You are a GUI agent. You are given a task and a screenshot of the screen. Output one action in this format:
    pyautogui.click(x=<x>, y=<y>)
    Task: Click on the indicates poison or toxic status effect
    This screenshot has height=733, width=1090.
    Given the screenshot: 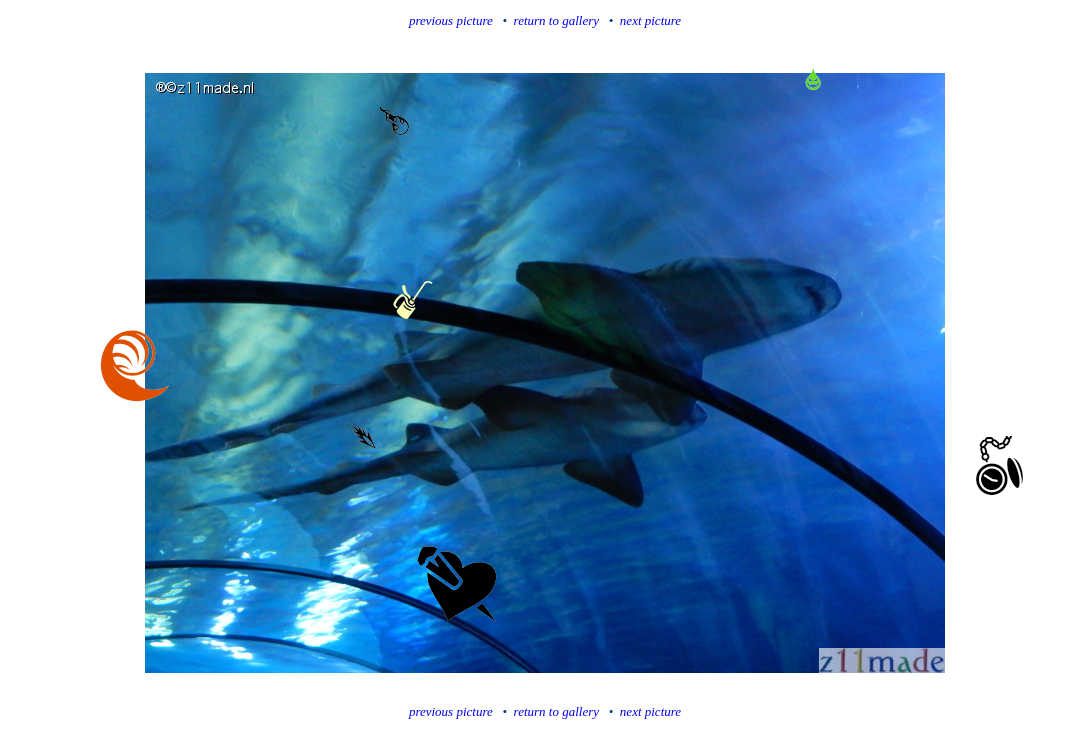 What is the action you would take?
    pyautogui.click(x=813, y=79)
    